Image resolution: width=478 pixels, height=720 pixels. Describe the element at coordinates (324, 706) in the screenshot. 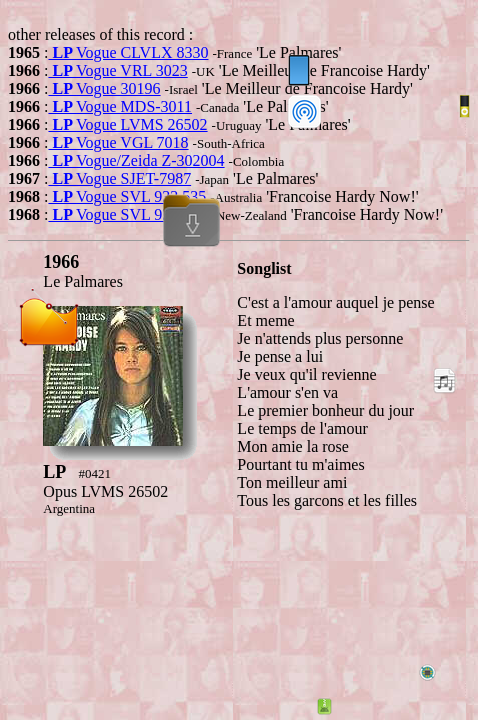

I see `an android application package file` at that location.